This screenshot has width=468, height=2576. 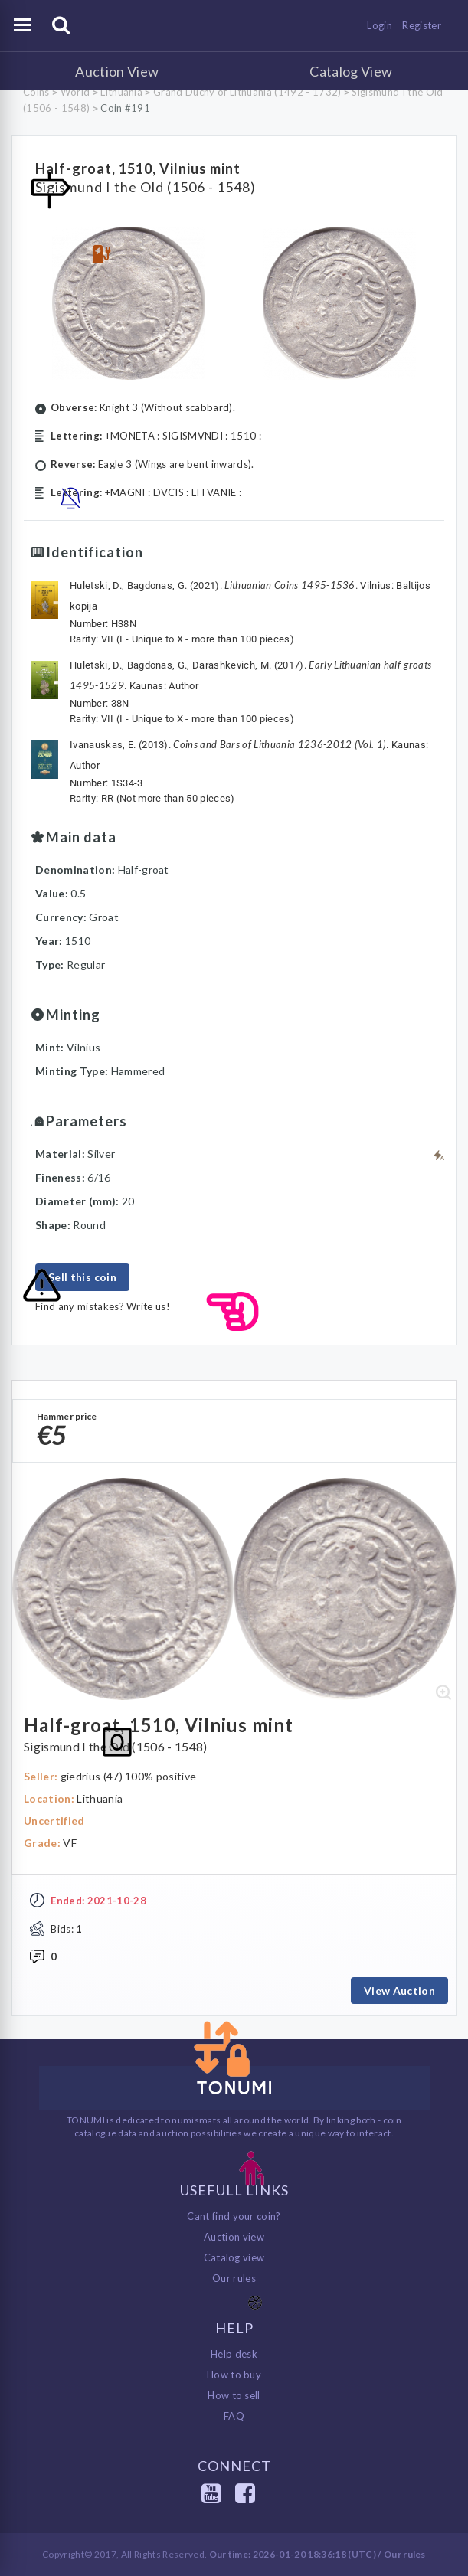 I want to click on view dribbble profile, so click(x=255, y=2303).